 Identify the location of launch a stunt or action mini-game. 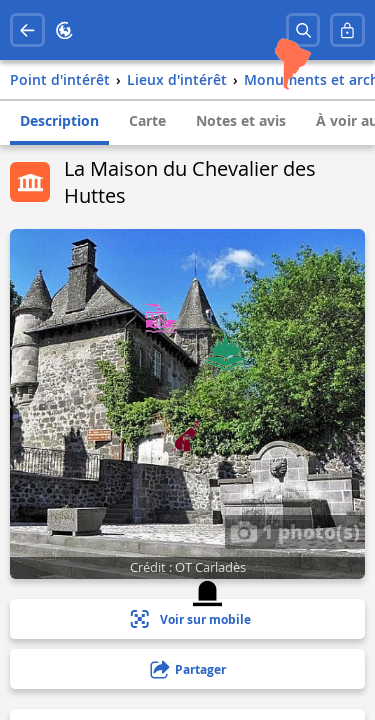
(187, 436).